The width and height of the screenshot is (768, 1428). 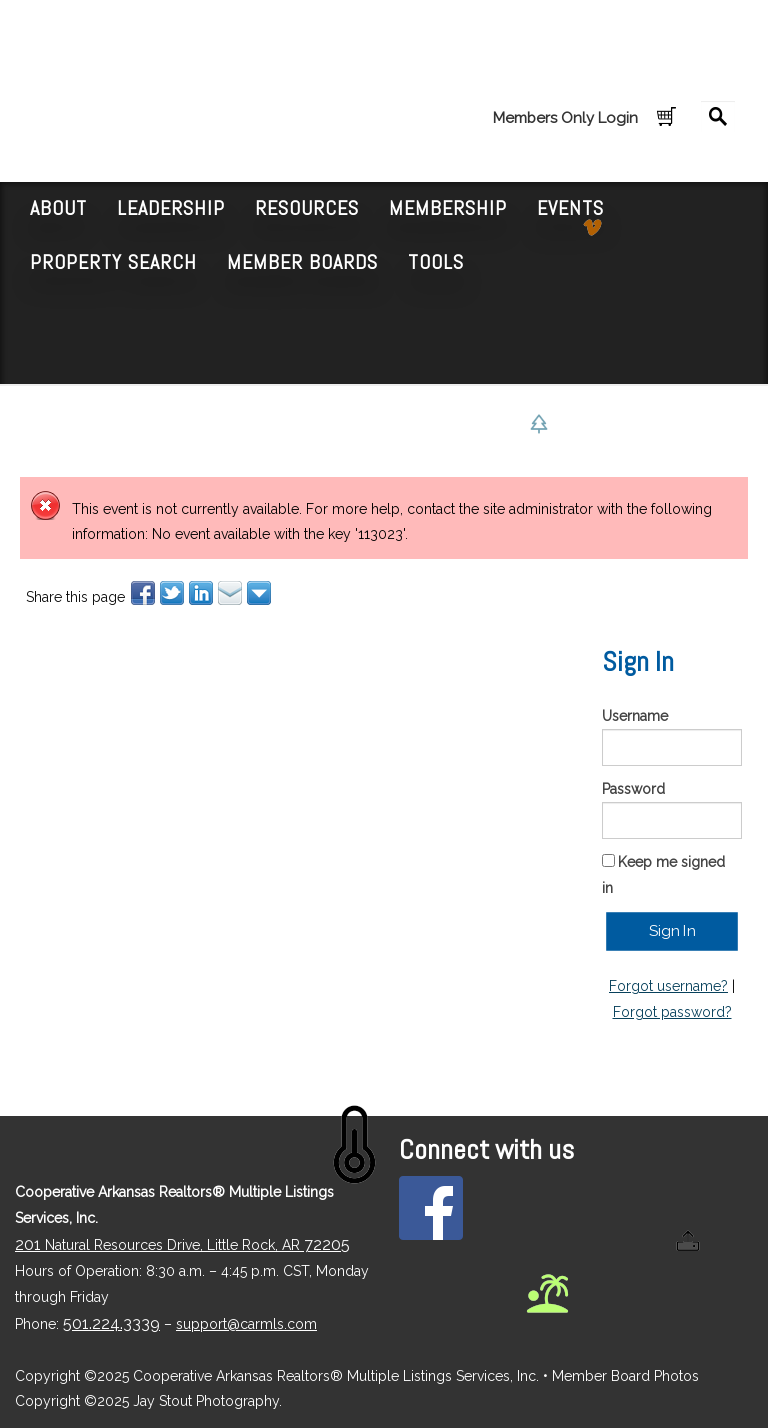 I want to click on open vimeo app, so click(x=592, y=227).